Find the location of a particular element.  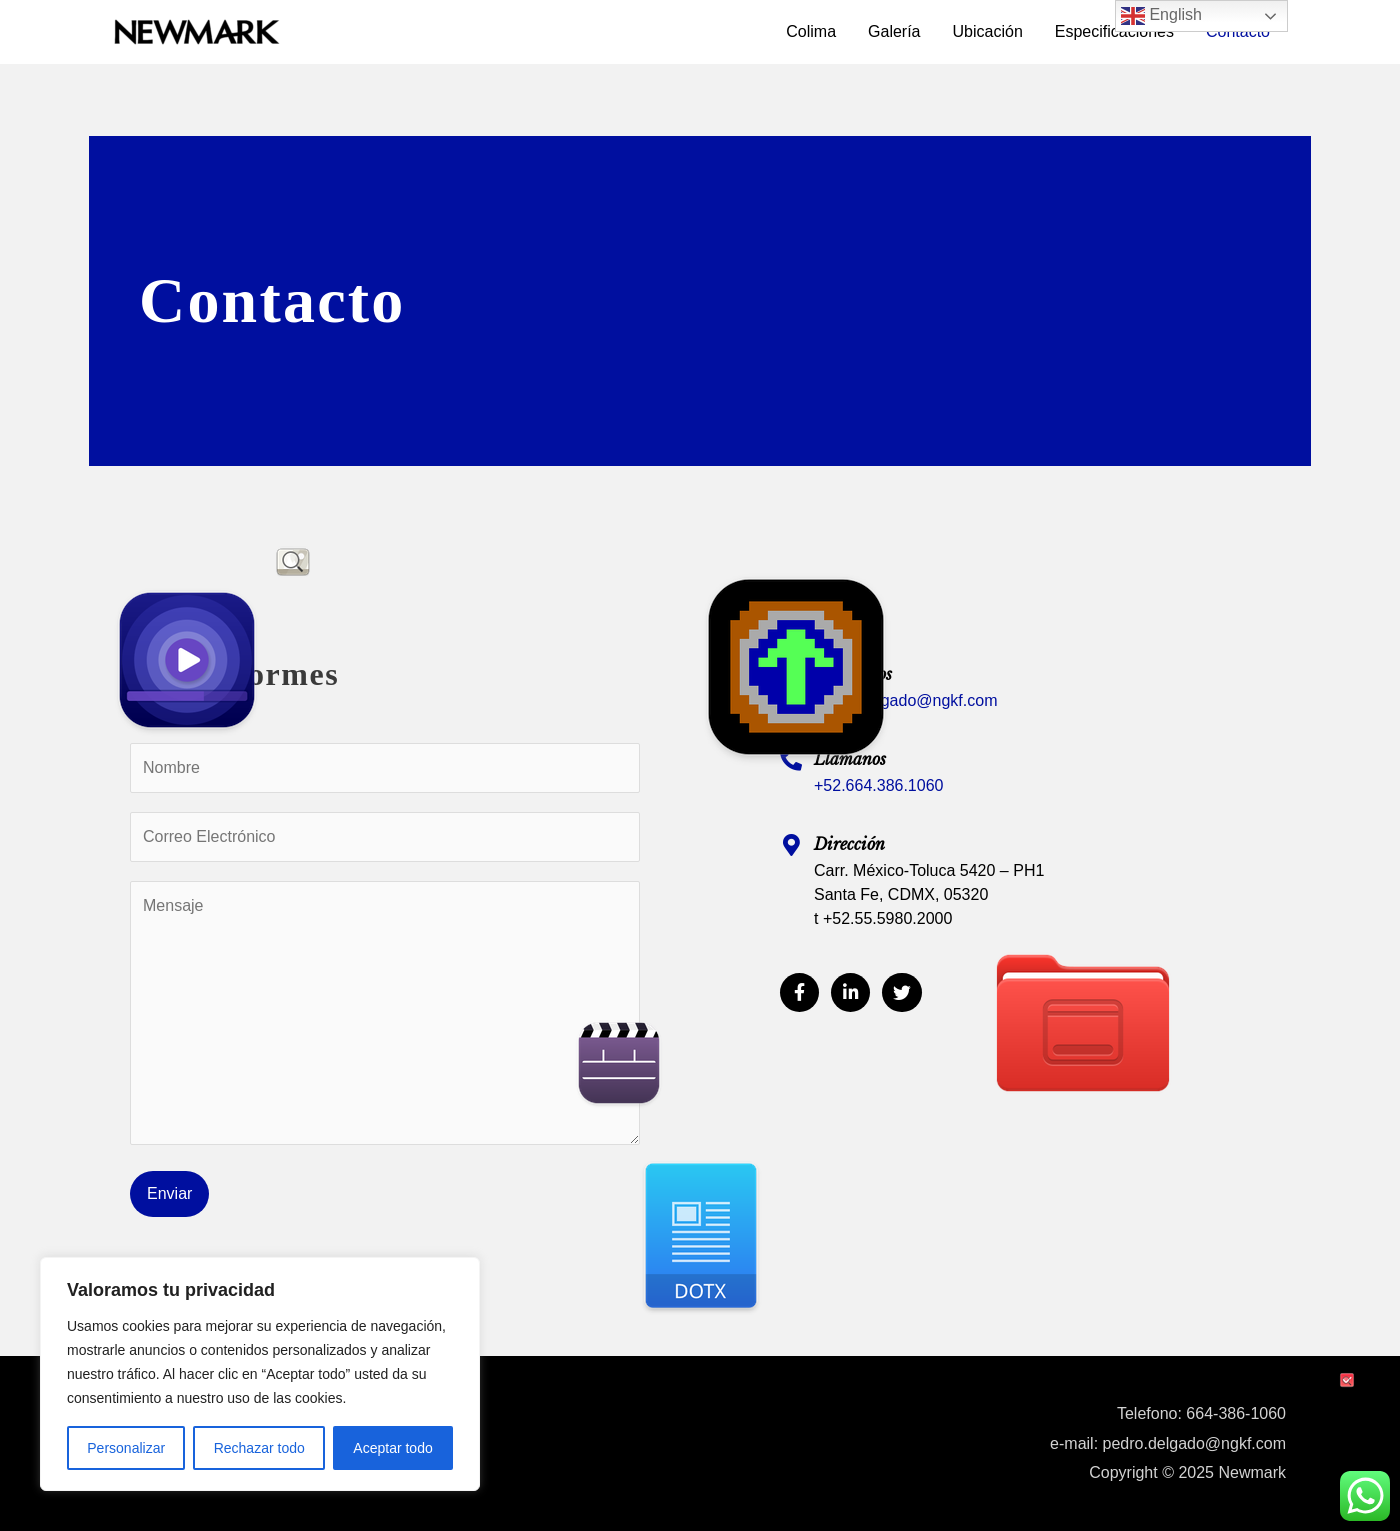

launch the AAAAXY puzzle game is located at coordinates (796, 667).